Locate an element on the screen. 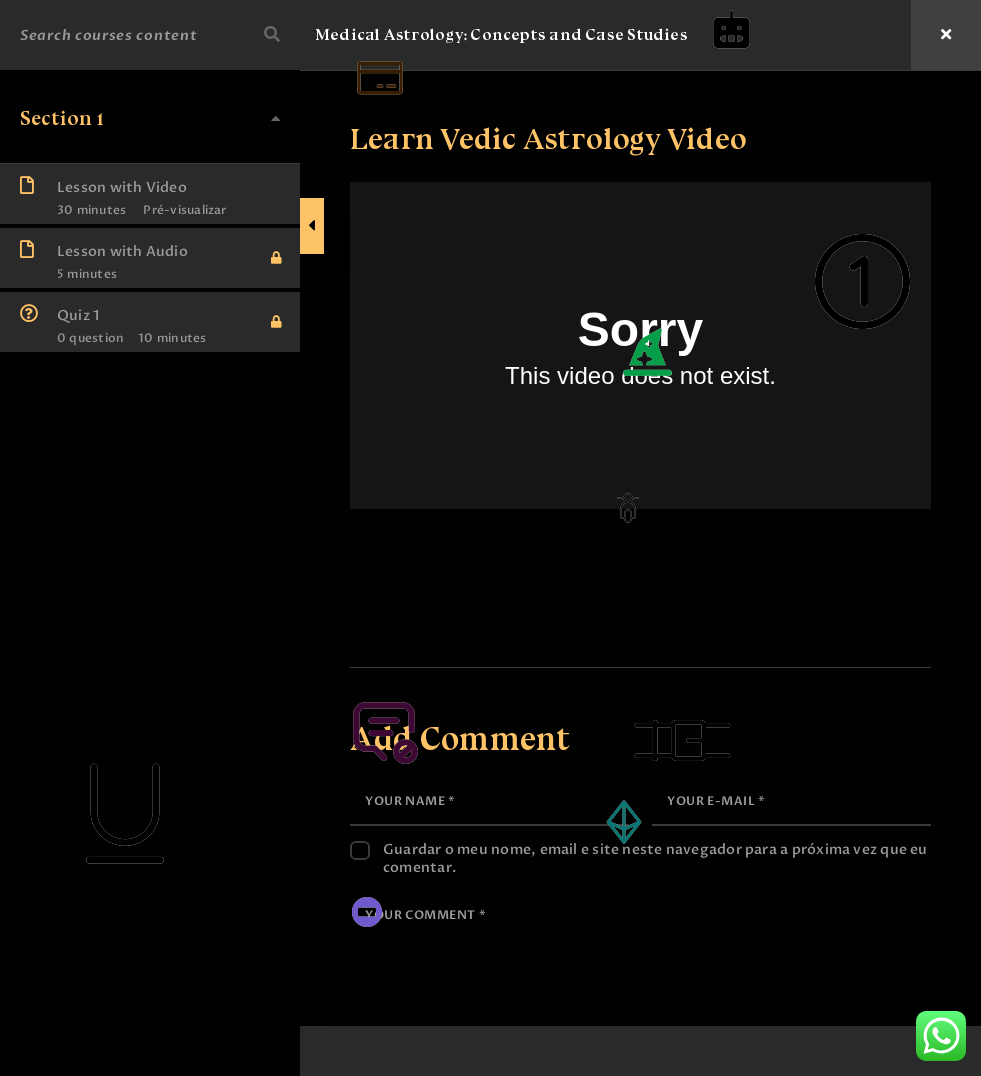  adjust belt or strap settings is located at coordinates (682, 740).